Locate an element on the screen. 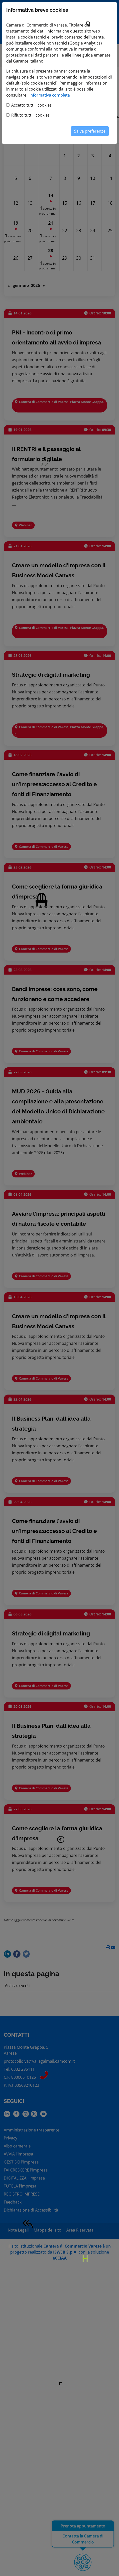  indicates a heading or header element is located at coordinates (85, 2258).